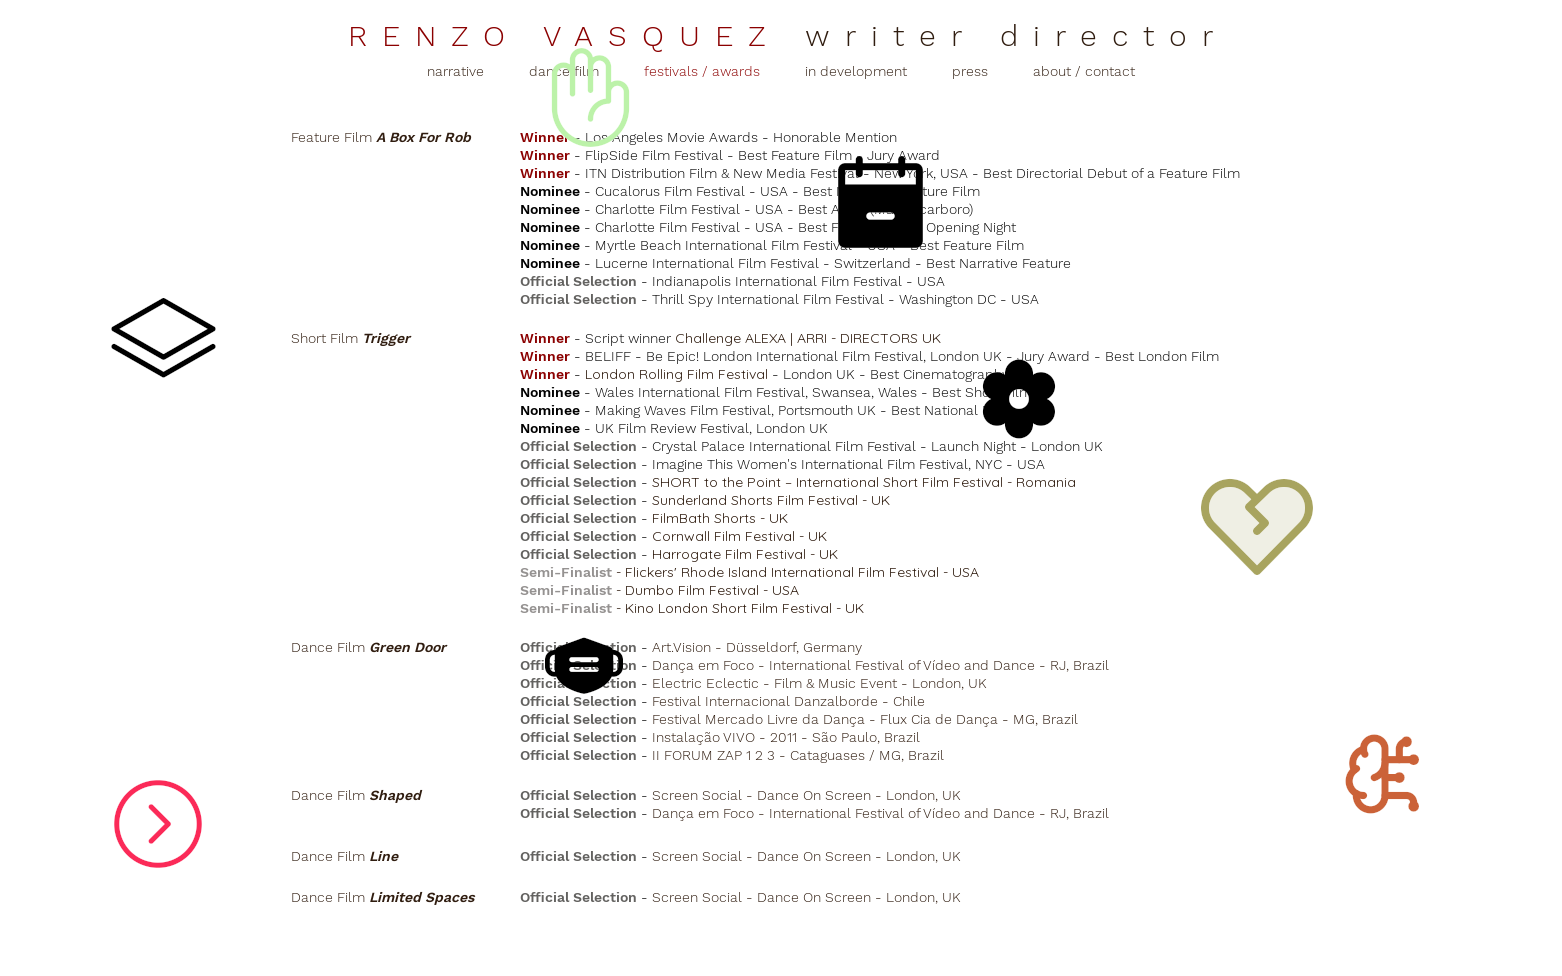 The image size is (1562, 976). What do you see at coordinates (1385, 774) in the screenshot?
I see `access AI or machine learning features` at bounding box center [1385, 774].